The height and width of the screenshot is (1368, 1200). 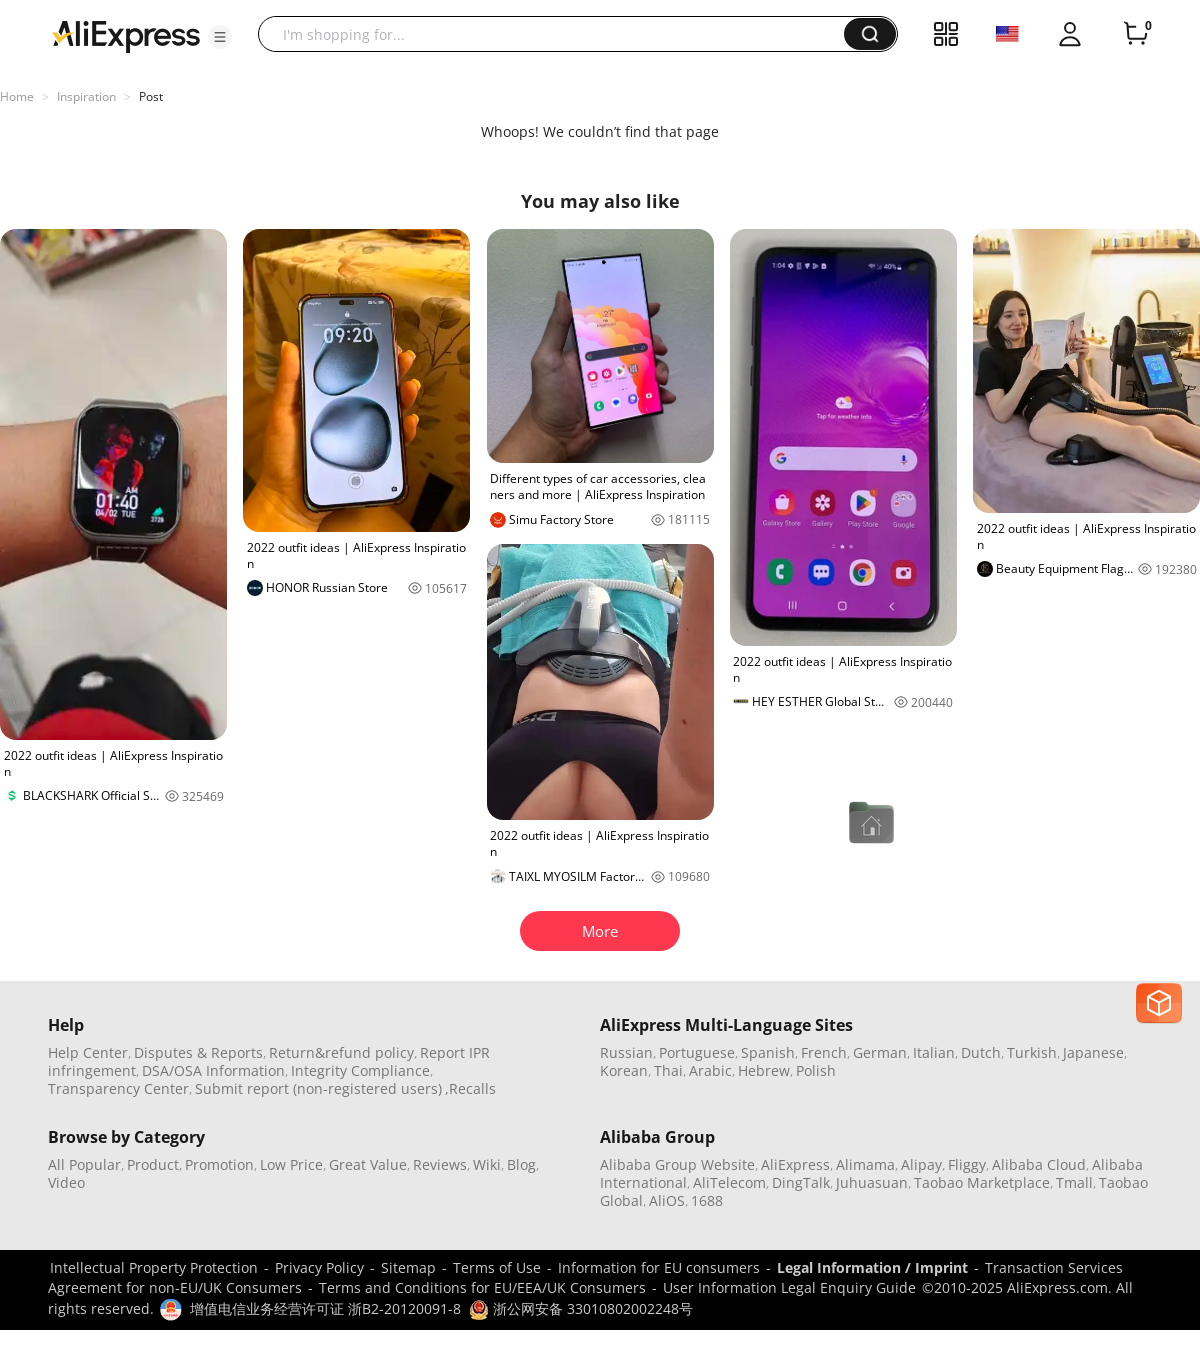 What do you see at coordinates (871, 822) in the screenshot?
I see `access your home folder` at bounding box center [871, 822].